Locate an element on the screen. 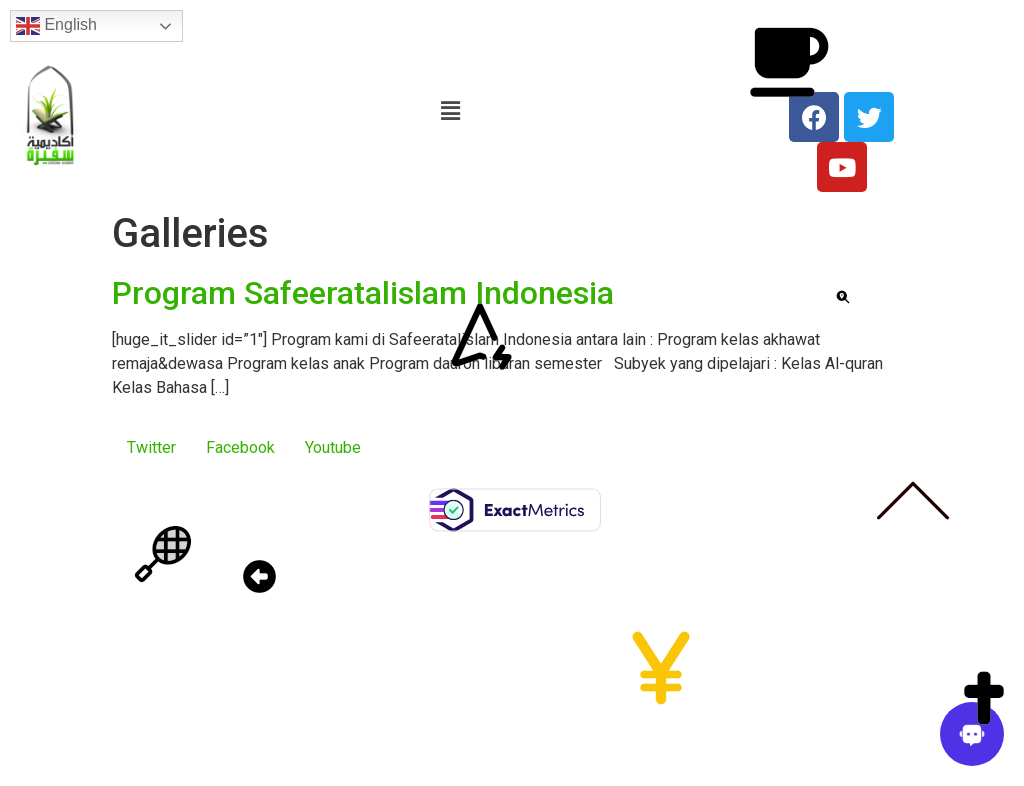 The image size is (1024, 786). quick navigation or fast route option is located at coordinates (480, 335).